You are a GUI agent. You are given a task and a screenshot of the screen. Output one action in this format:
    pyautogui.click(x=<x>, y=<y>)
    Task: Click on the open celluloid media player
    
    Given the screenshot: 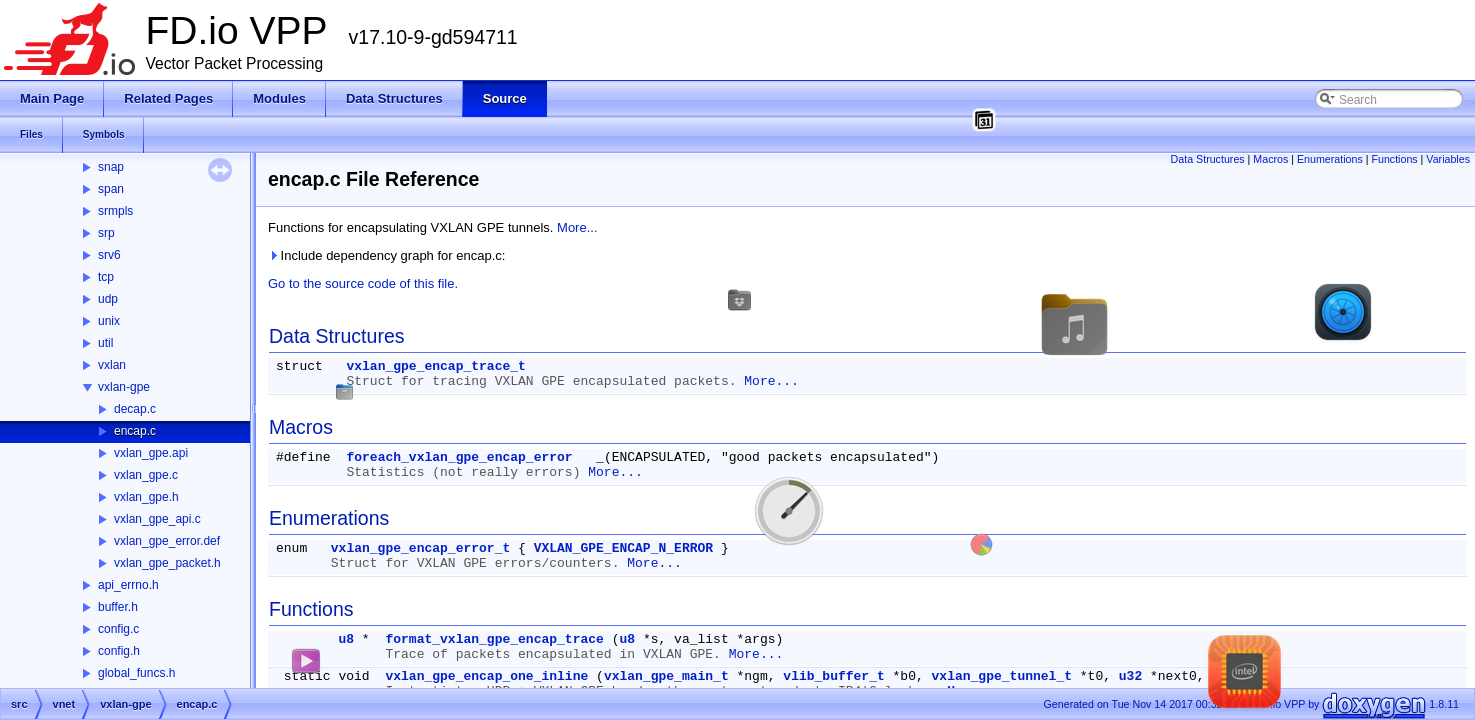 What is the action you would take?
    pyautogui.click(x=306, y=661)
    